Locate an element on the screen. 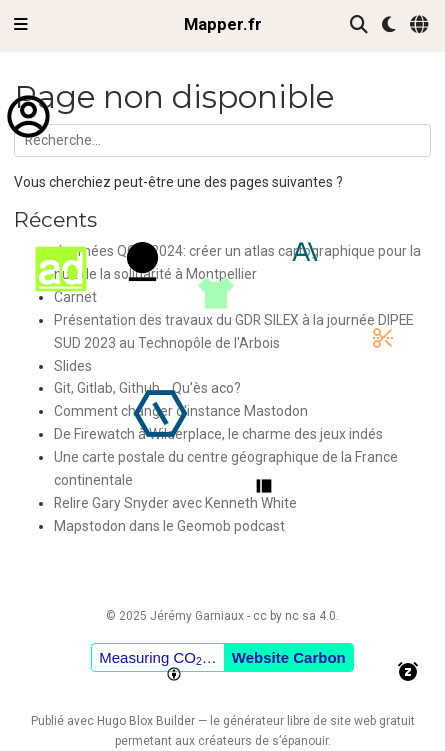 Image resolution: width=445 pixels, height=751 pixels. access system settings is located at coordinates (160, 413).